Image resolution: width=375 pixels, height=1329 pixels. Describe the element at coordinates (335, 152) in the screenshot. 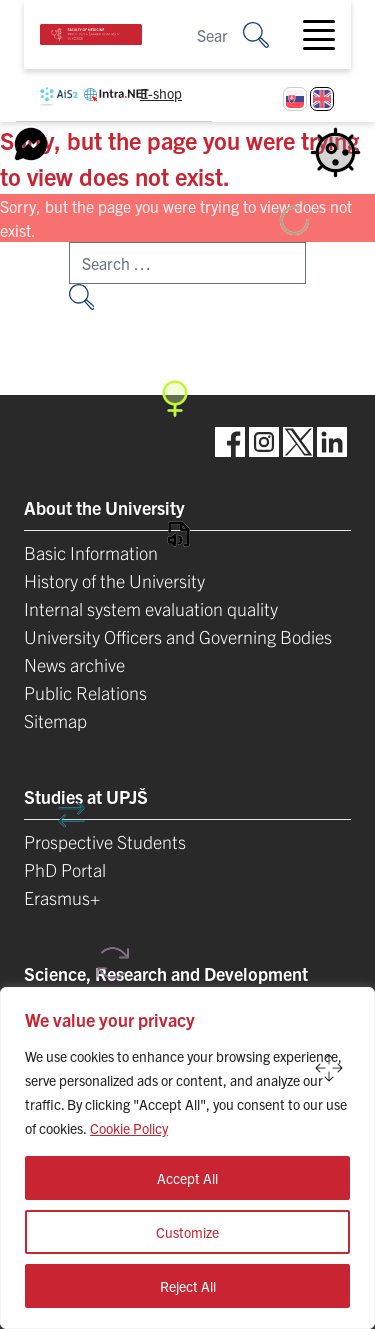

I see `indicates a virus or malware threat detected` at that location.